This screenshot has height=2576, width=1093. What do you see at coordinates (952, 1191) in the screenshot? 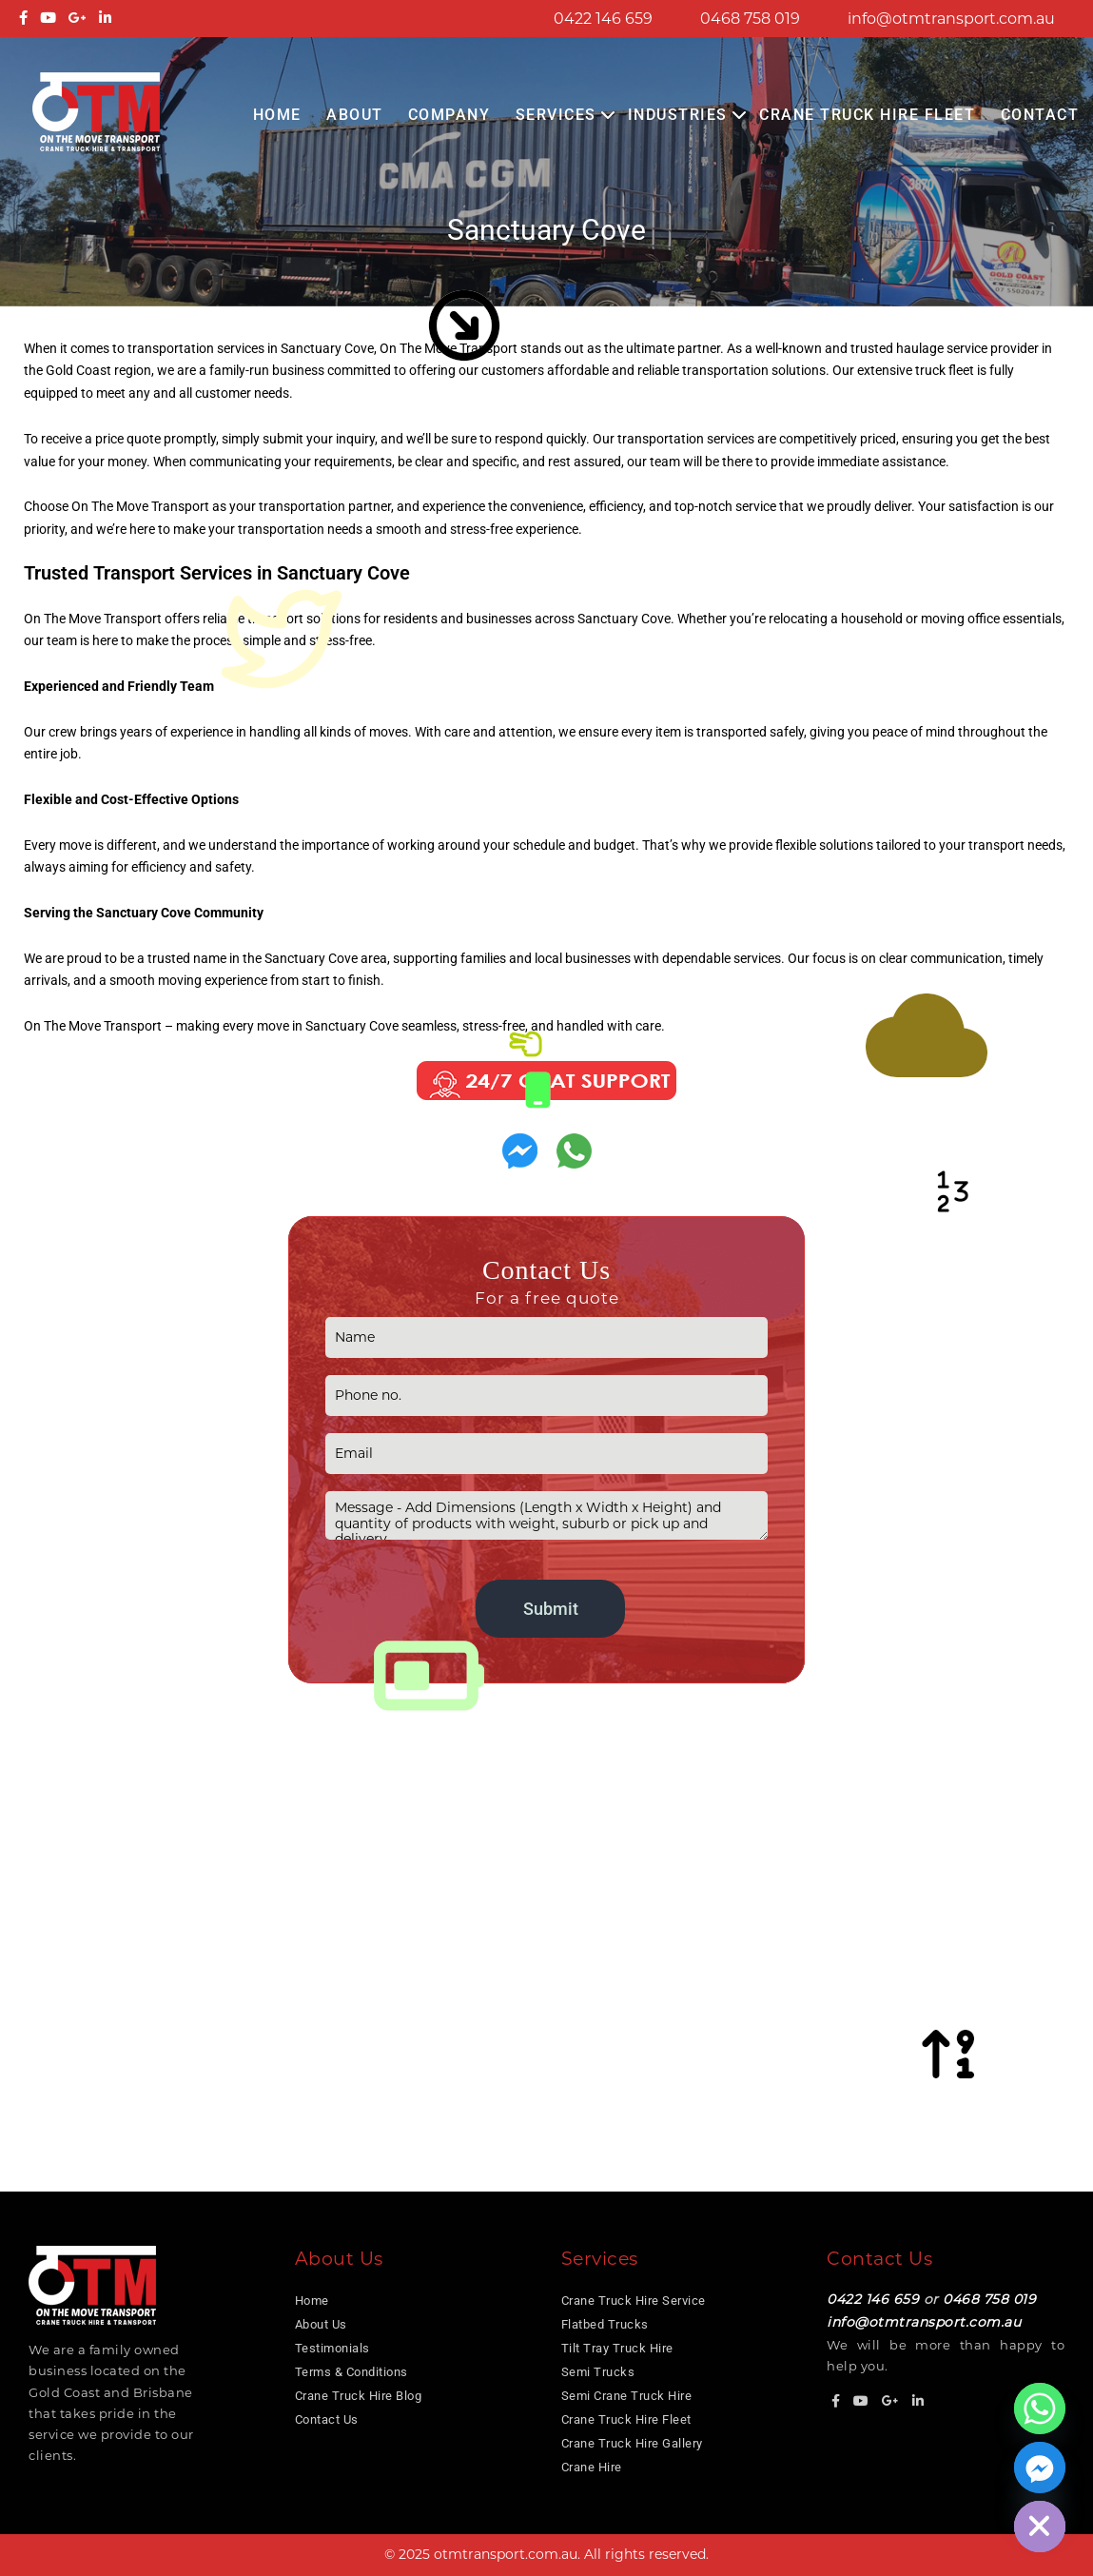
I see `format text as numbered list` at bounding box center [952, 1191].